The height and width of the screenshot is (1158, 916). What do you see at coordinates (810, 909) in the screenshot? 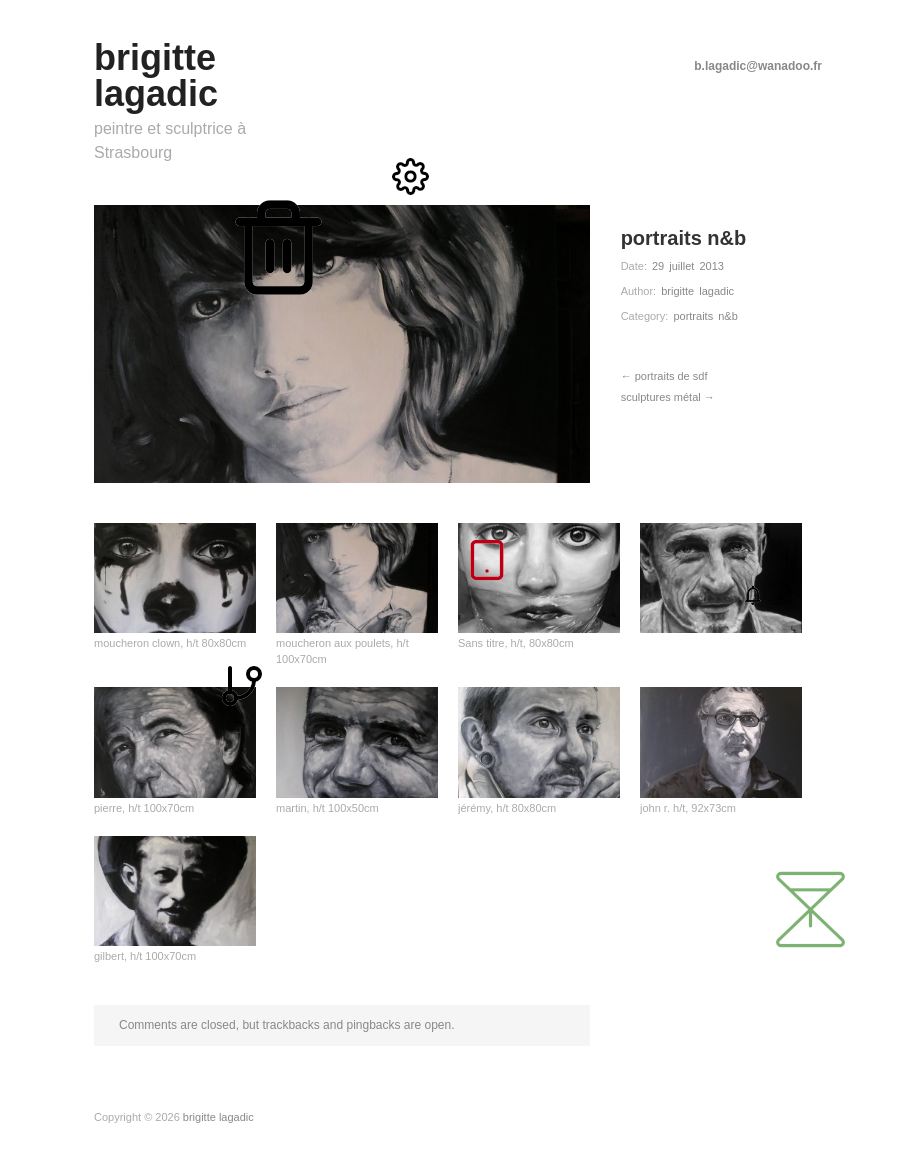
I see `indicates loading or processing in progress` at bounding box center [810, 909].